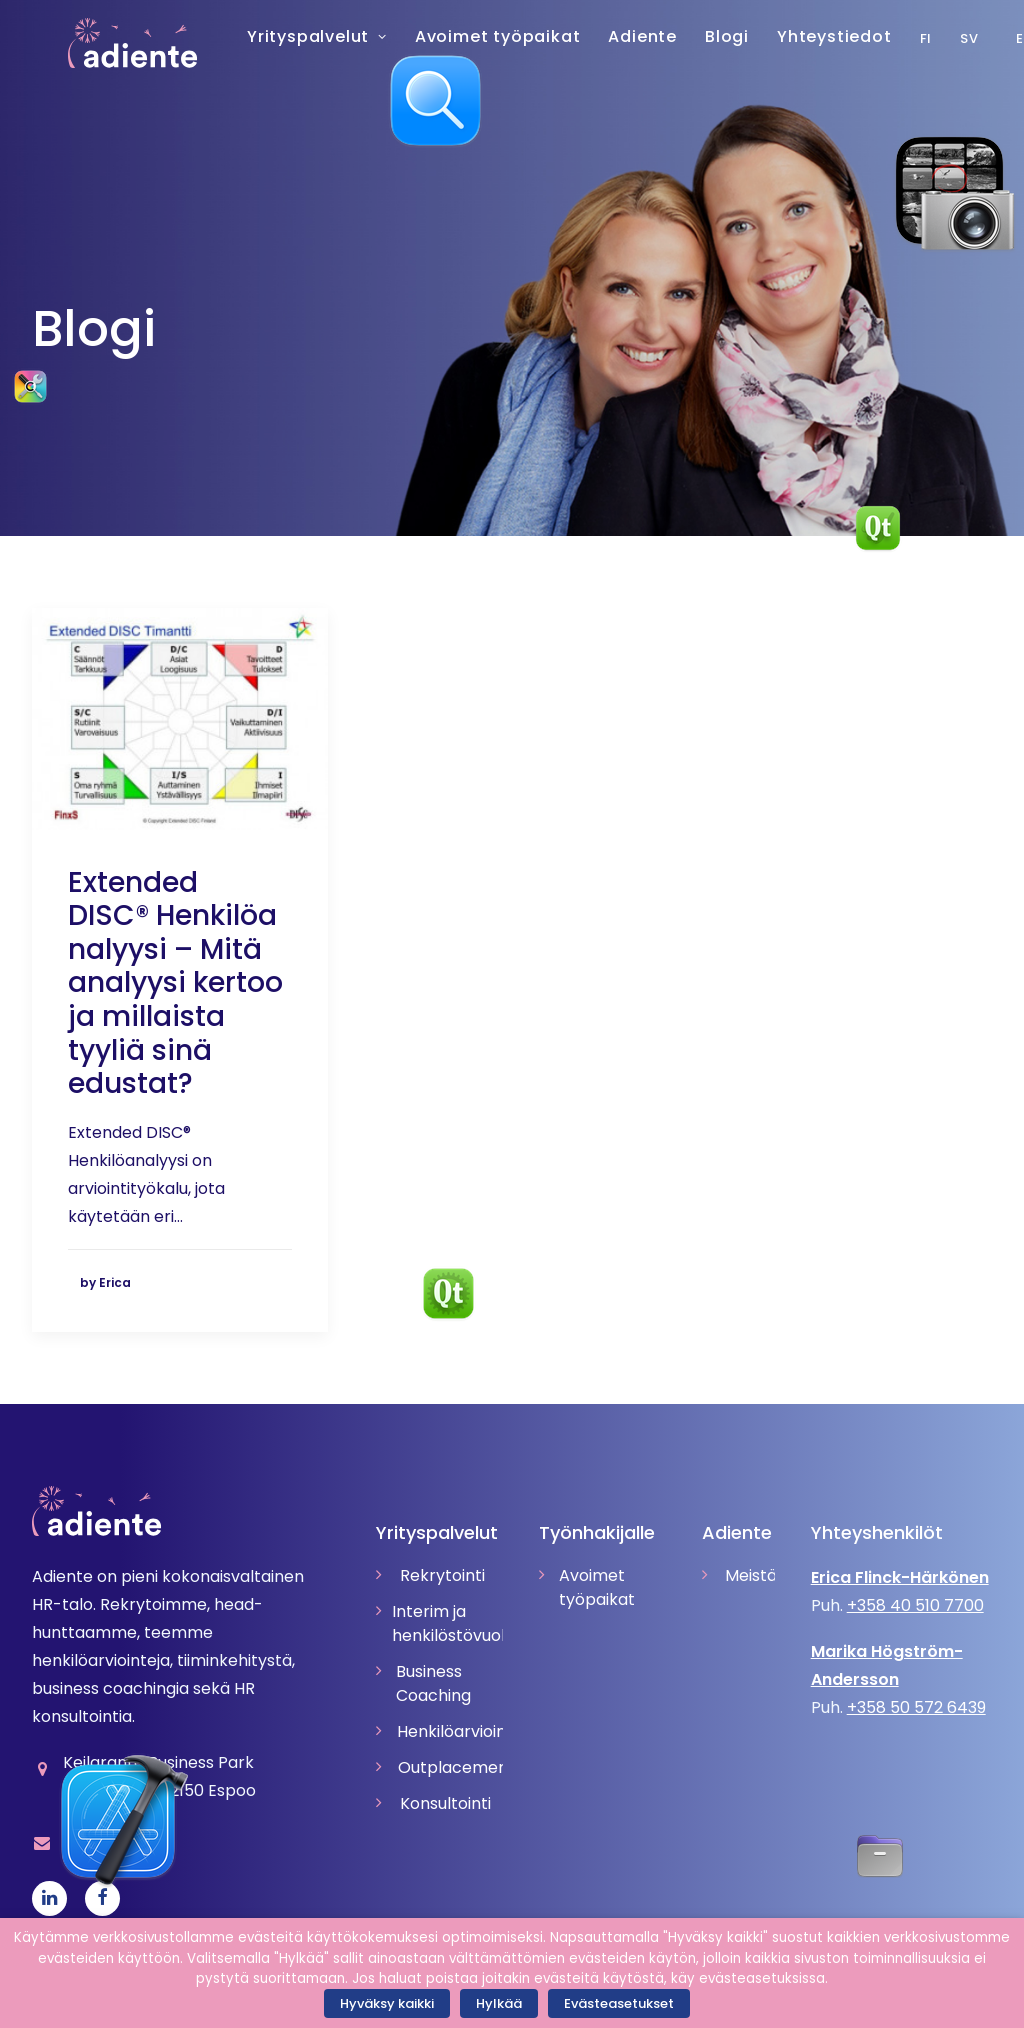 This screenshot has width=1024, height=2028. I want to click on open Xcode development environment, so click(118, 1821).